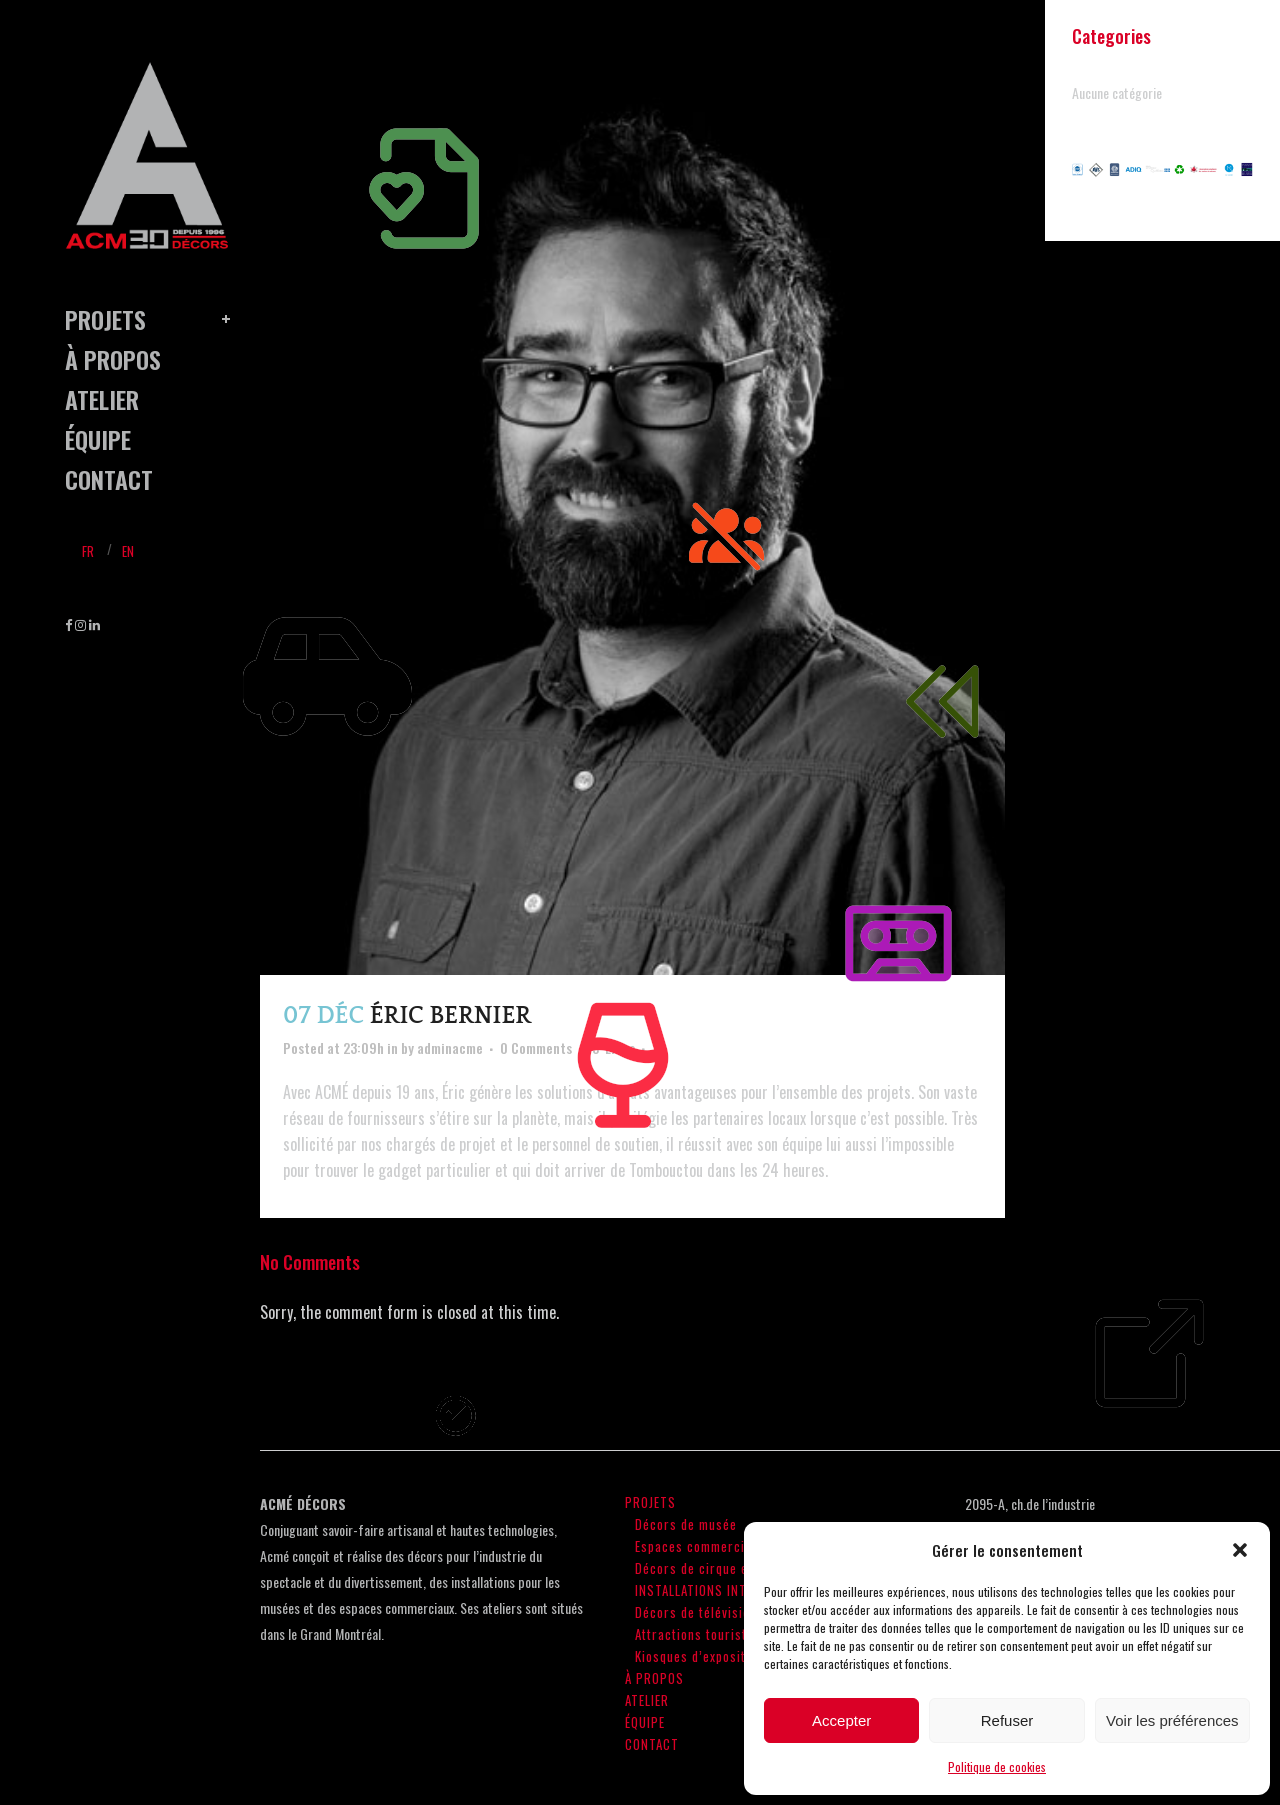 The image size is (1280, 1805). What do you see at coordinates (1149, 1353) in the screenshot?
I see `open link in a new window or tab` at bounding box center [1149, 1353].